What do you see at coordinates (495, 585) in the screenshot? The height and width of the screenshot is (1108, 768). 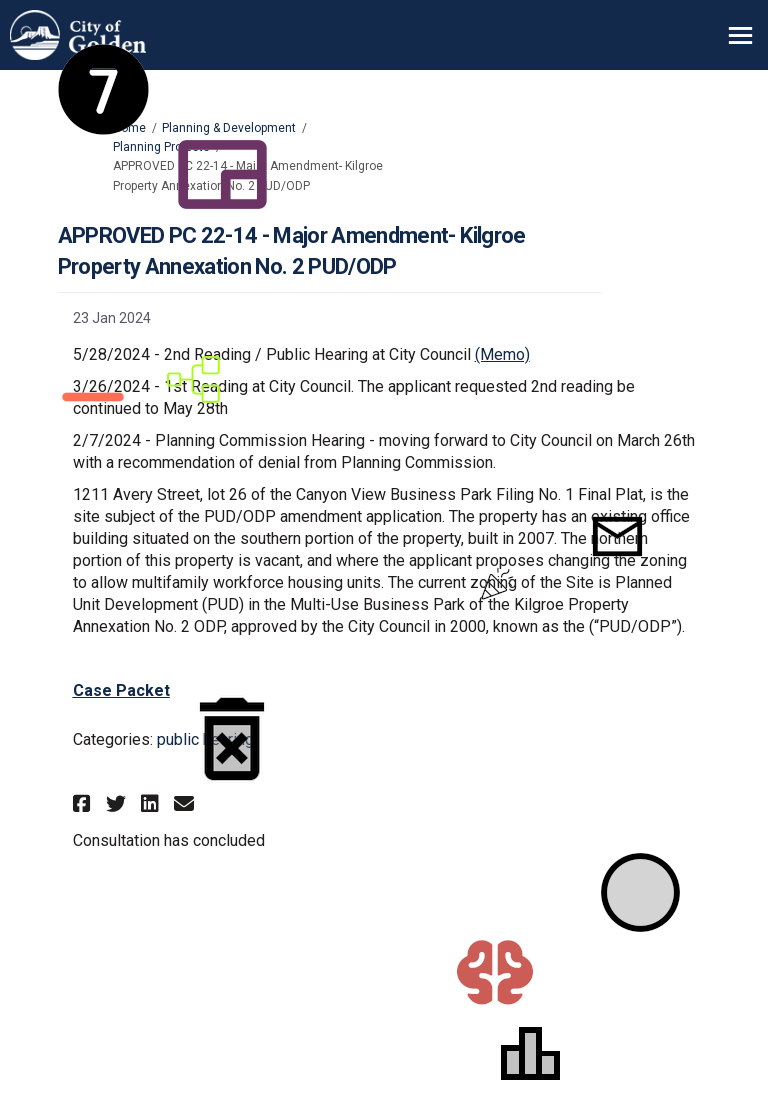 I see `celebration or success notification` at bounding box center [495, 585].